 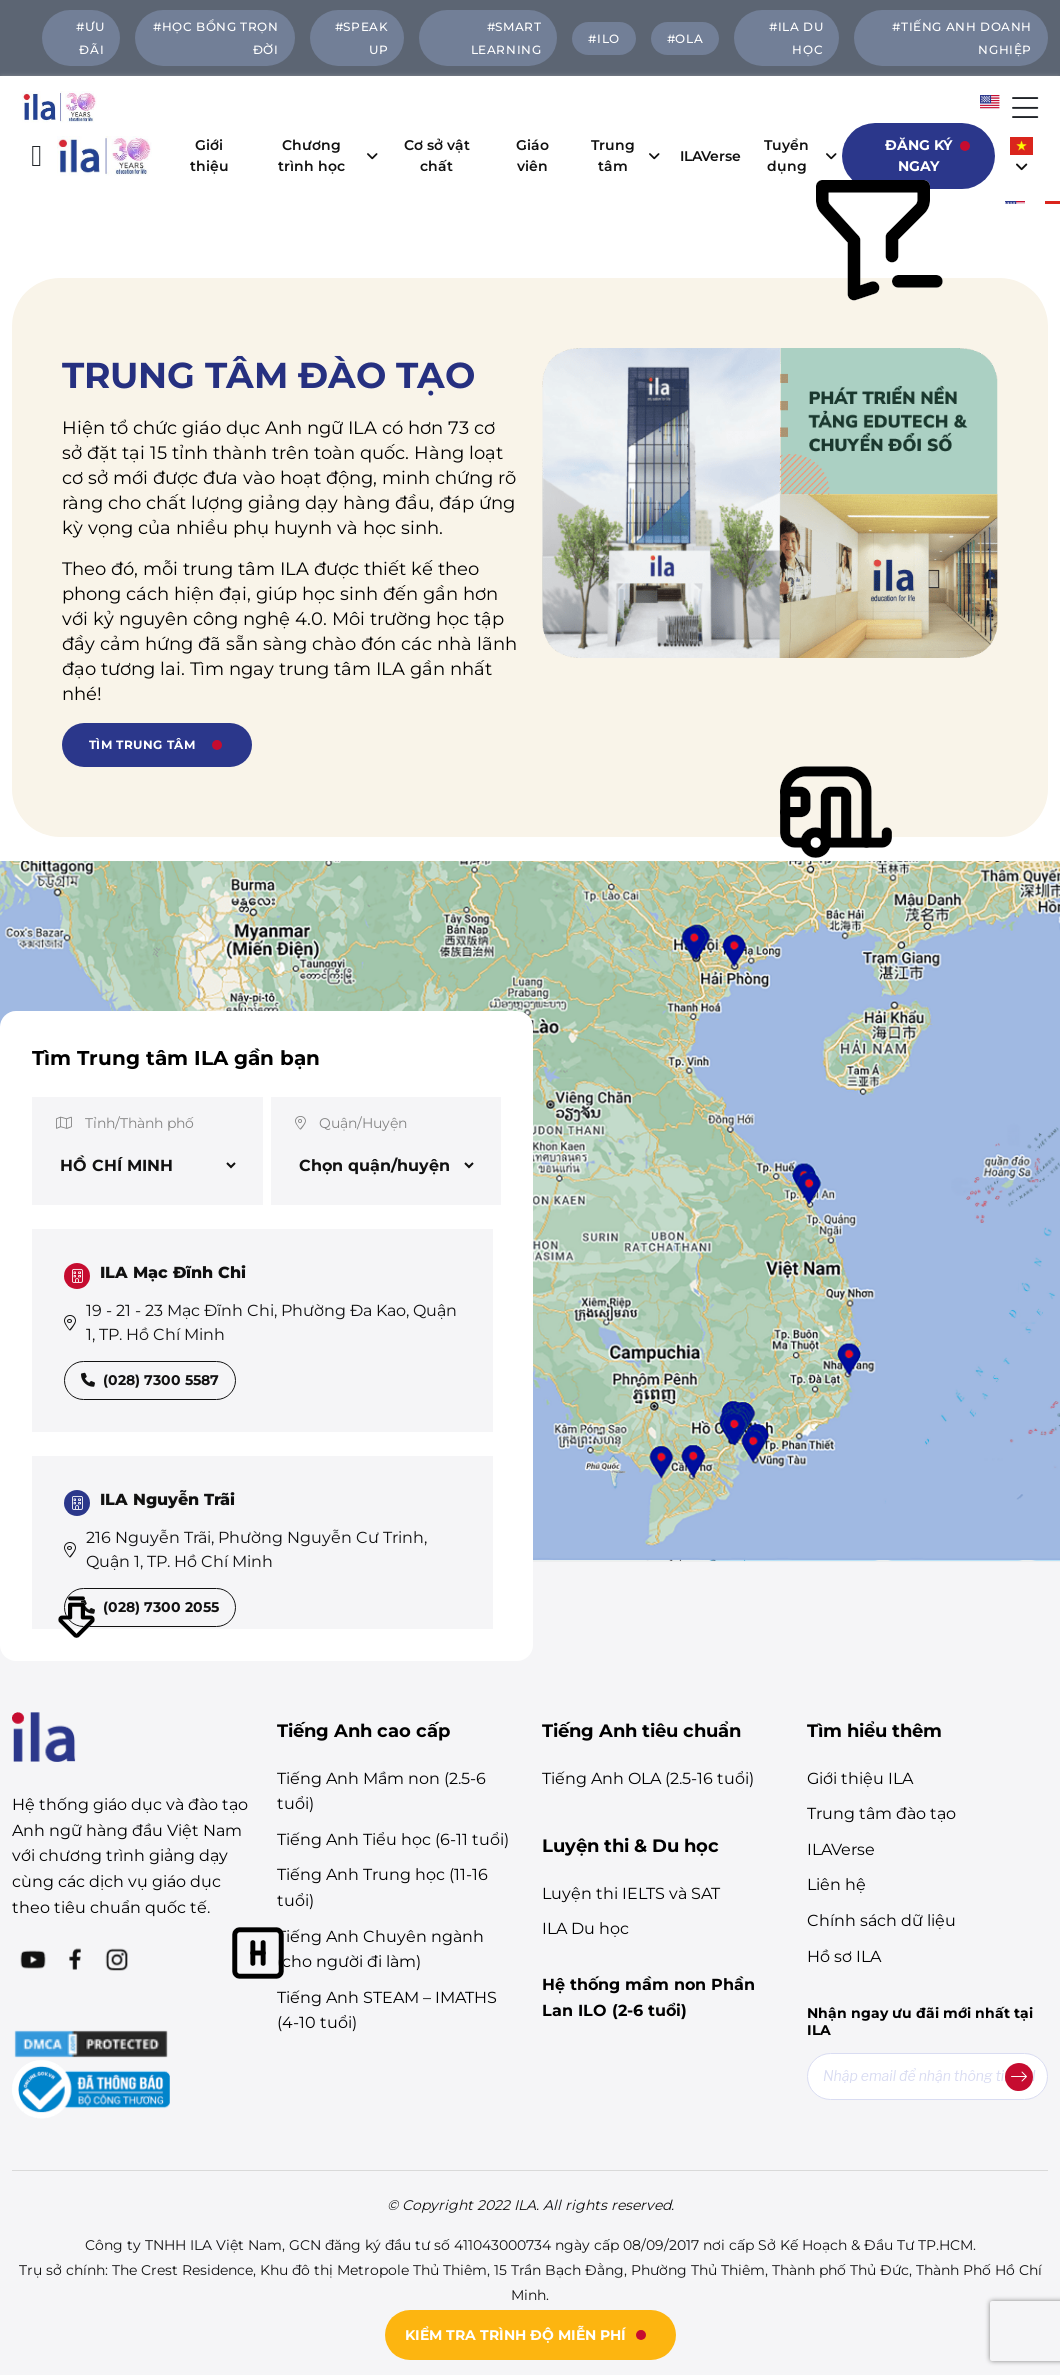 What do you see at coordinates (873, 237) in the screenshot?
I see `remove a filter from current view` at bounding box center [873, 237].